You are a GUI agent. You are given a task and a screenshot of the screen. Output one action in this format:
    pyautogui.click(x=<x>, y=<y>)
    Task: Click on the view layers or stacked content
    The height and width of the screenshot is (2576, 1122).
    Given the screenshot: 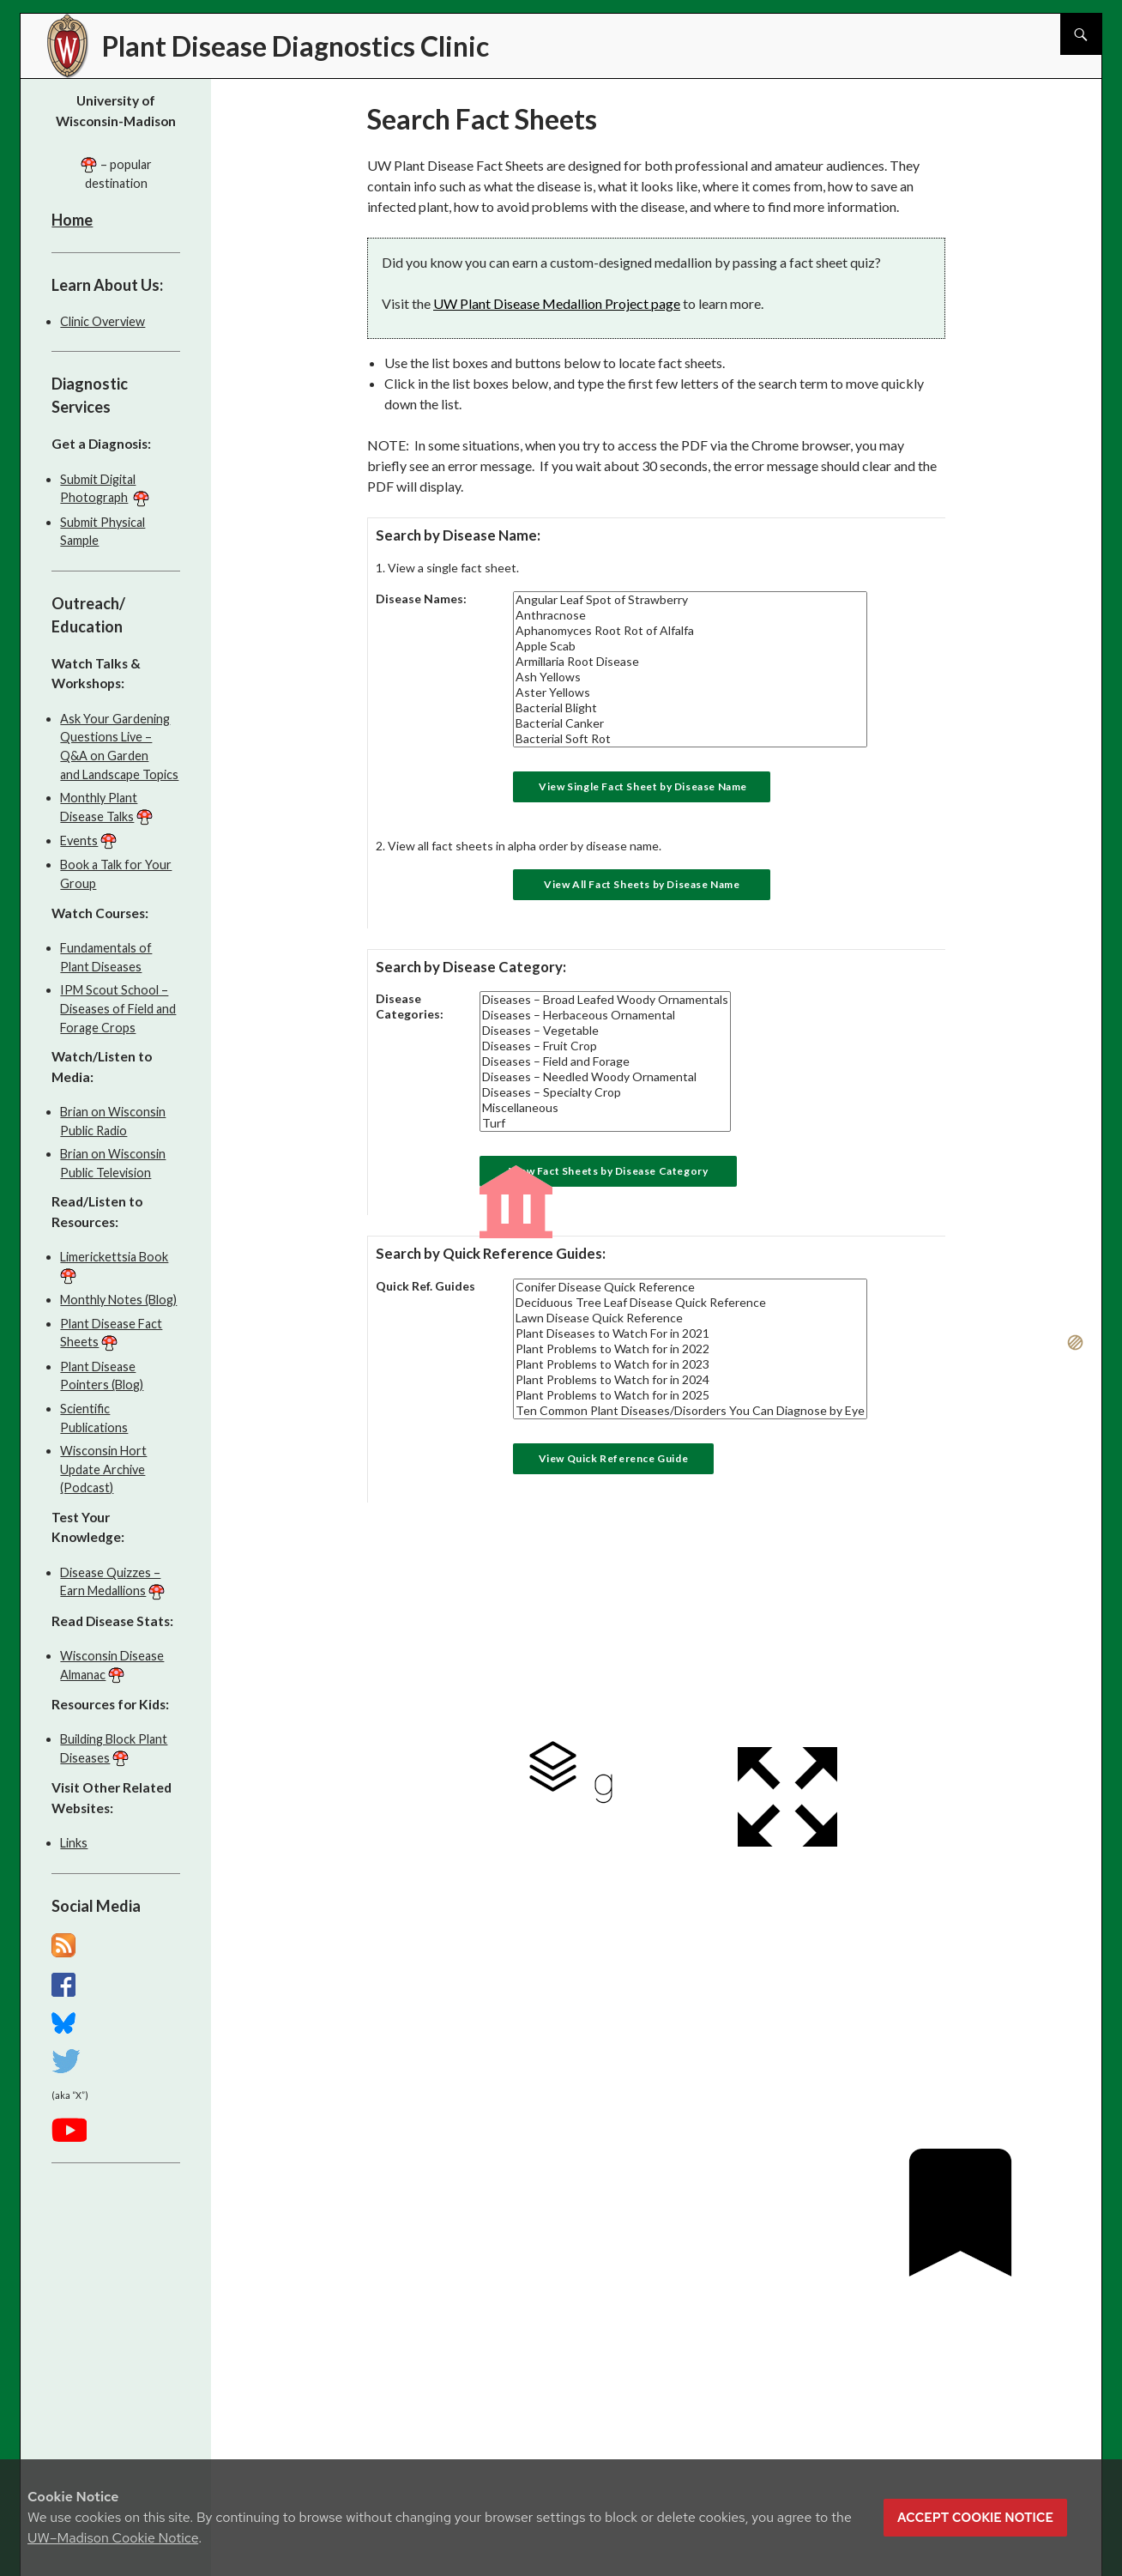 What is the action you would take?
    pyautogui.click(x=552, y=1766)
    